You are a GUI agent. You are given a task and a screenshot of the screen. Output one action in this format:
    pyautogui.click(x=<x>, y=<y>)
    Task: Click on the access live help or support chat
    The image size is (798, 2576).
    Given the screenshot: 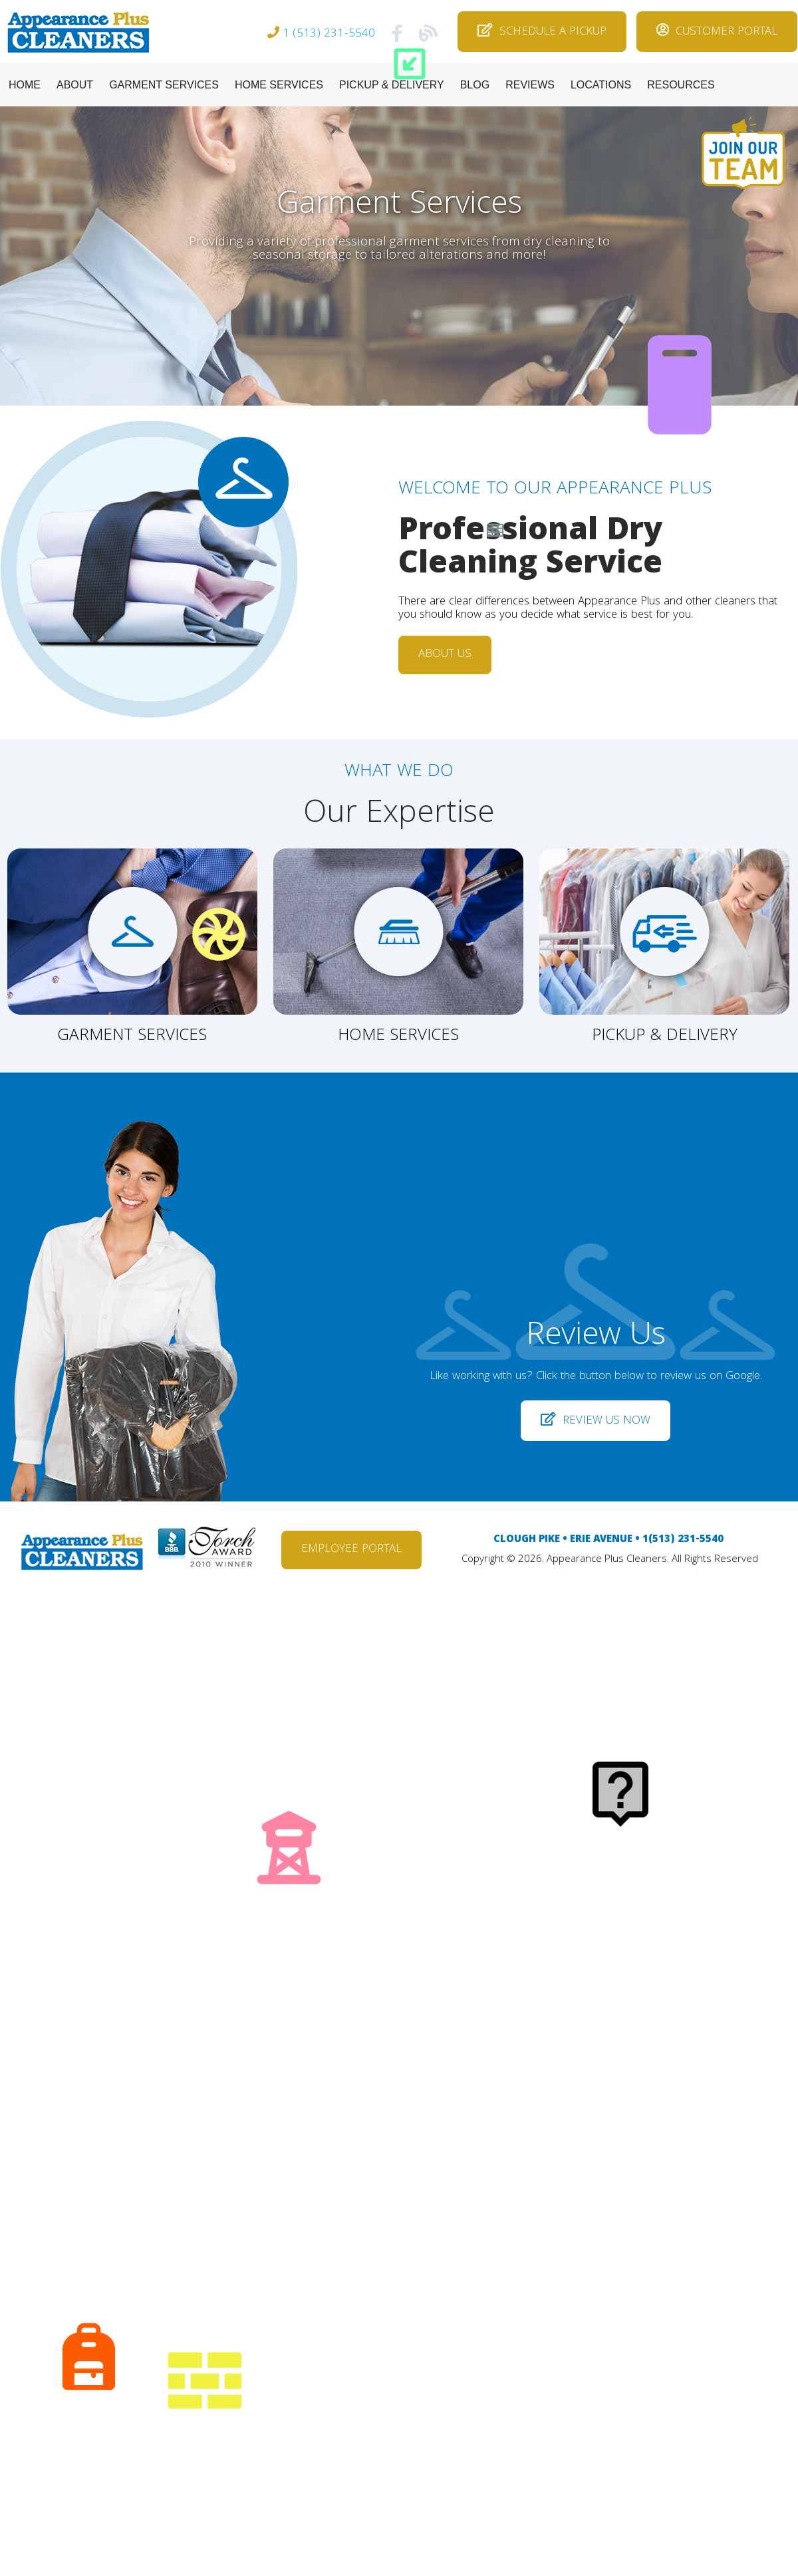 What is the action you would take?
    pyautogui.click(x=620, y=1793)
    